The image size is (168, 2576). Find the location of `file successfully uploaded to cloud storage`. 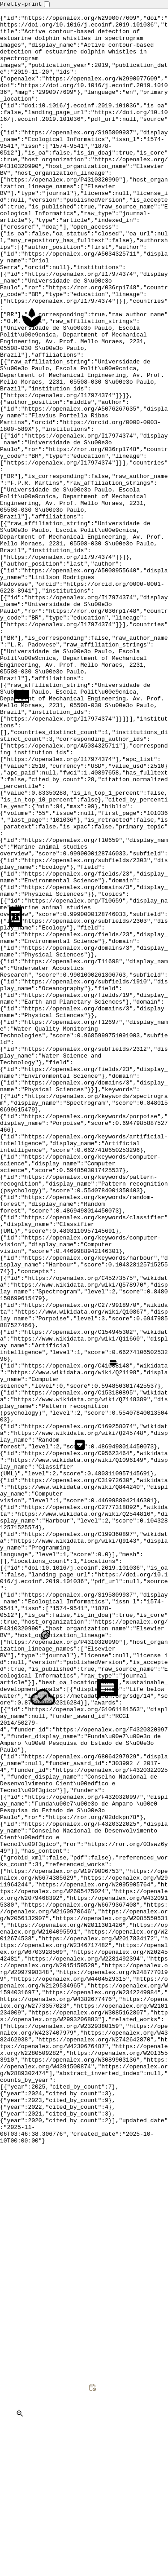

file successfully uploaded to cloud storage is located at coordinates (43, 1697).